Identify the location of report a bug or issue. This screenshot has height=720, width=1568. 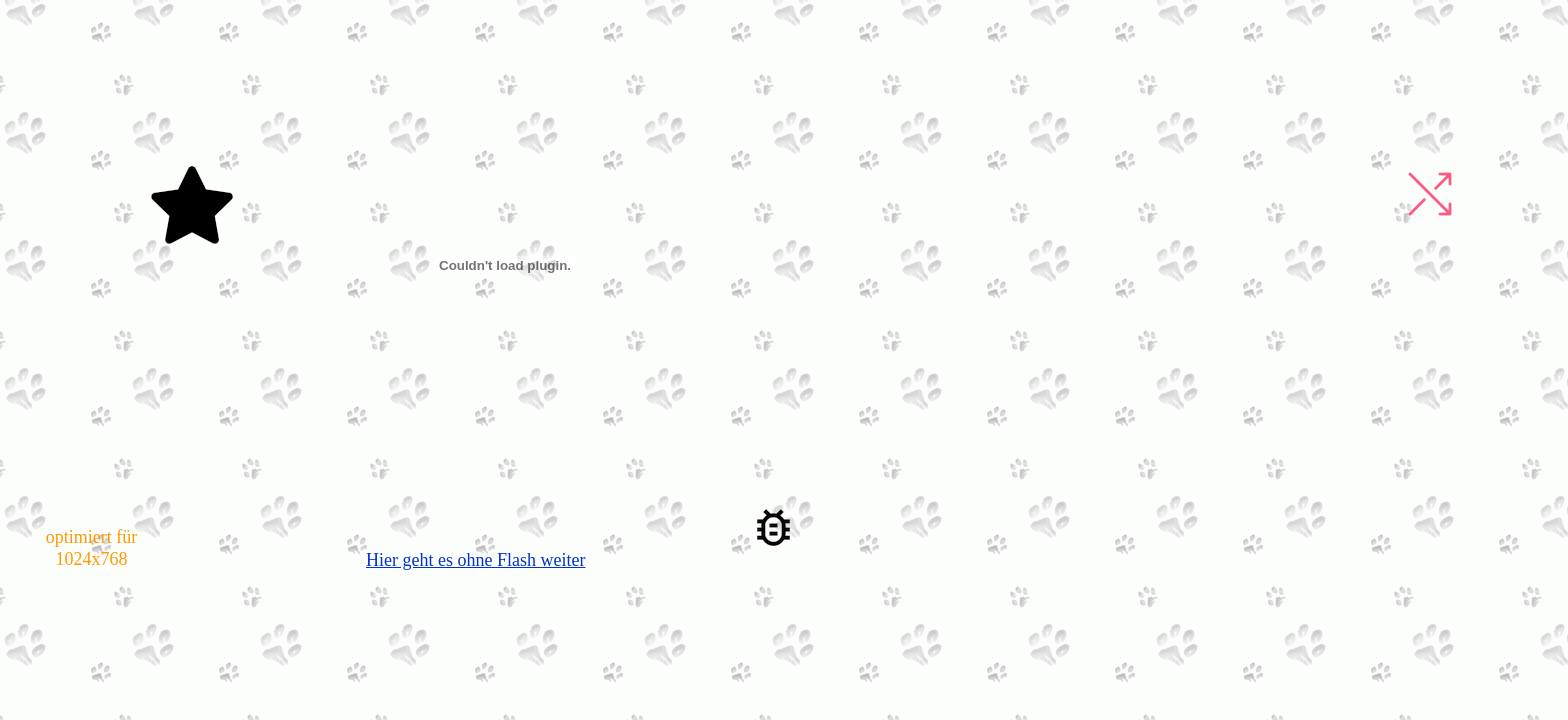
(773, 527).